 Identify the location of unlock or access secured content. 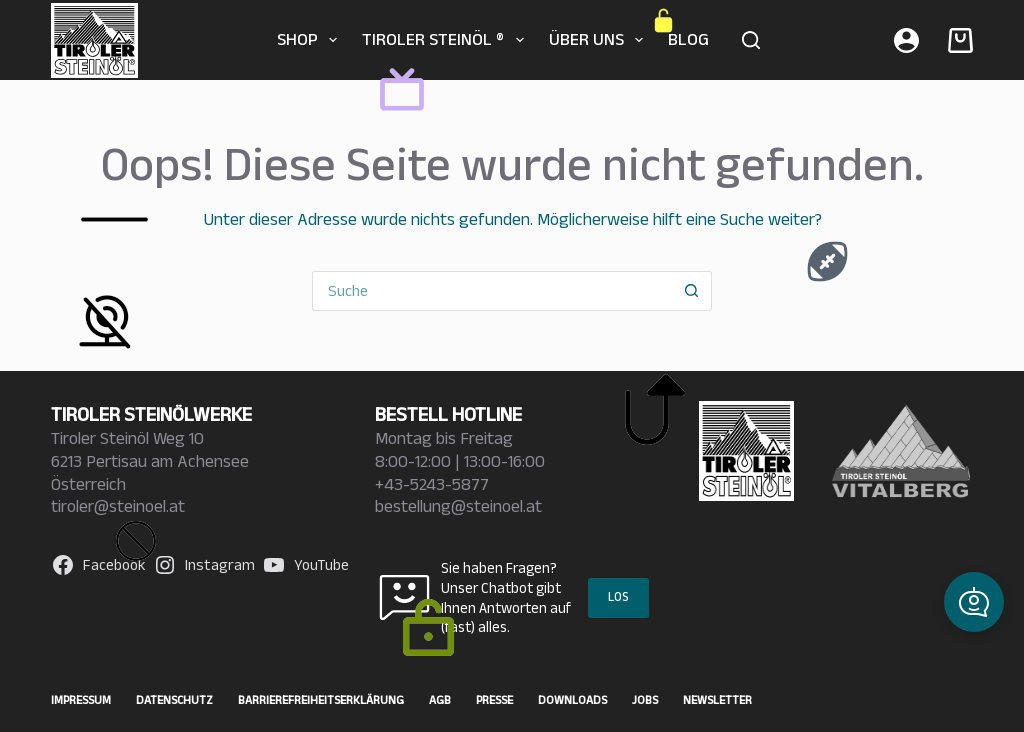
(663, 20).